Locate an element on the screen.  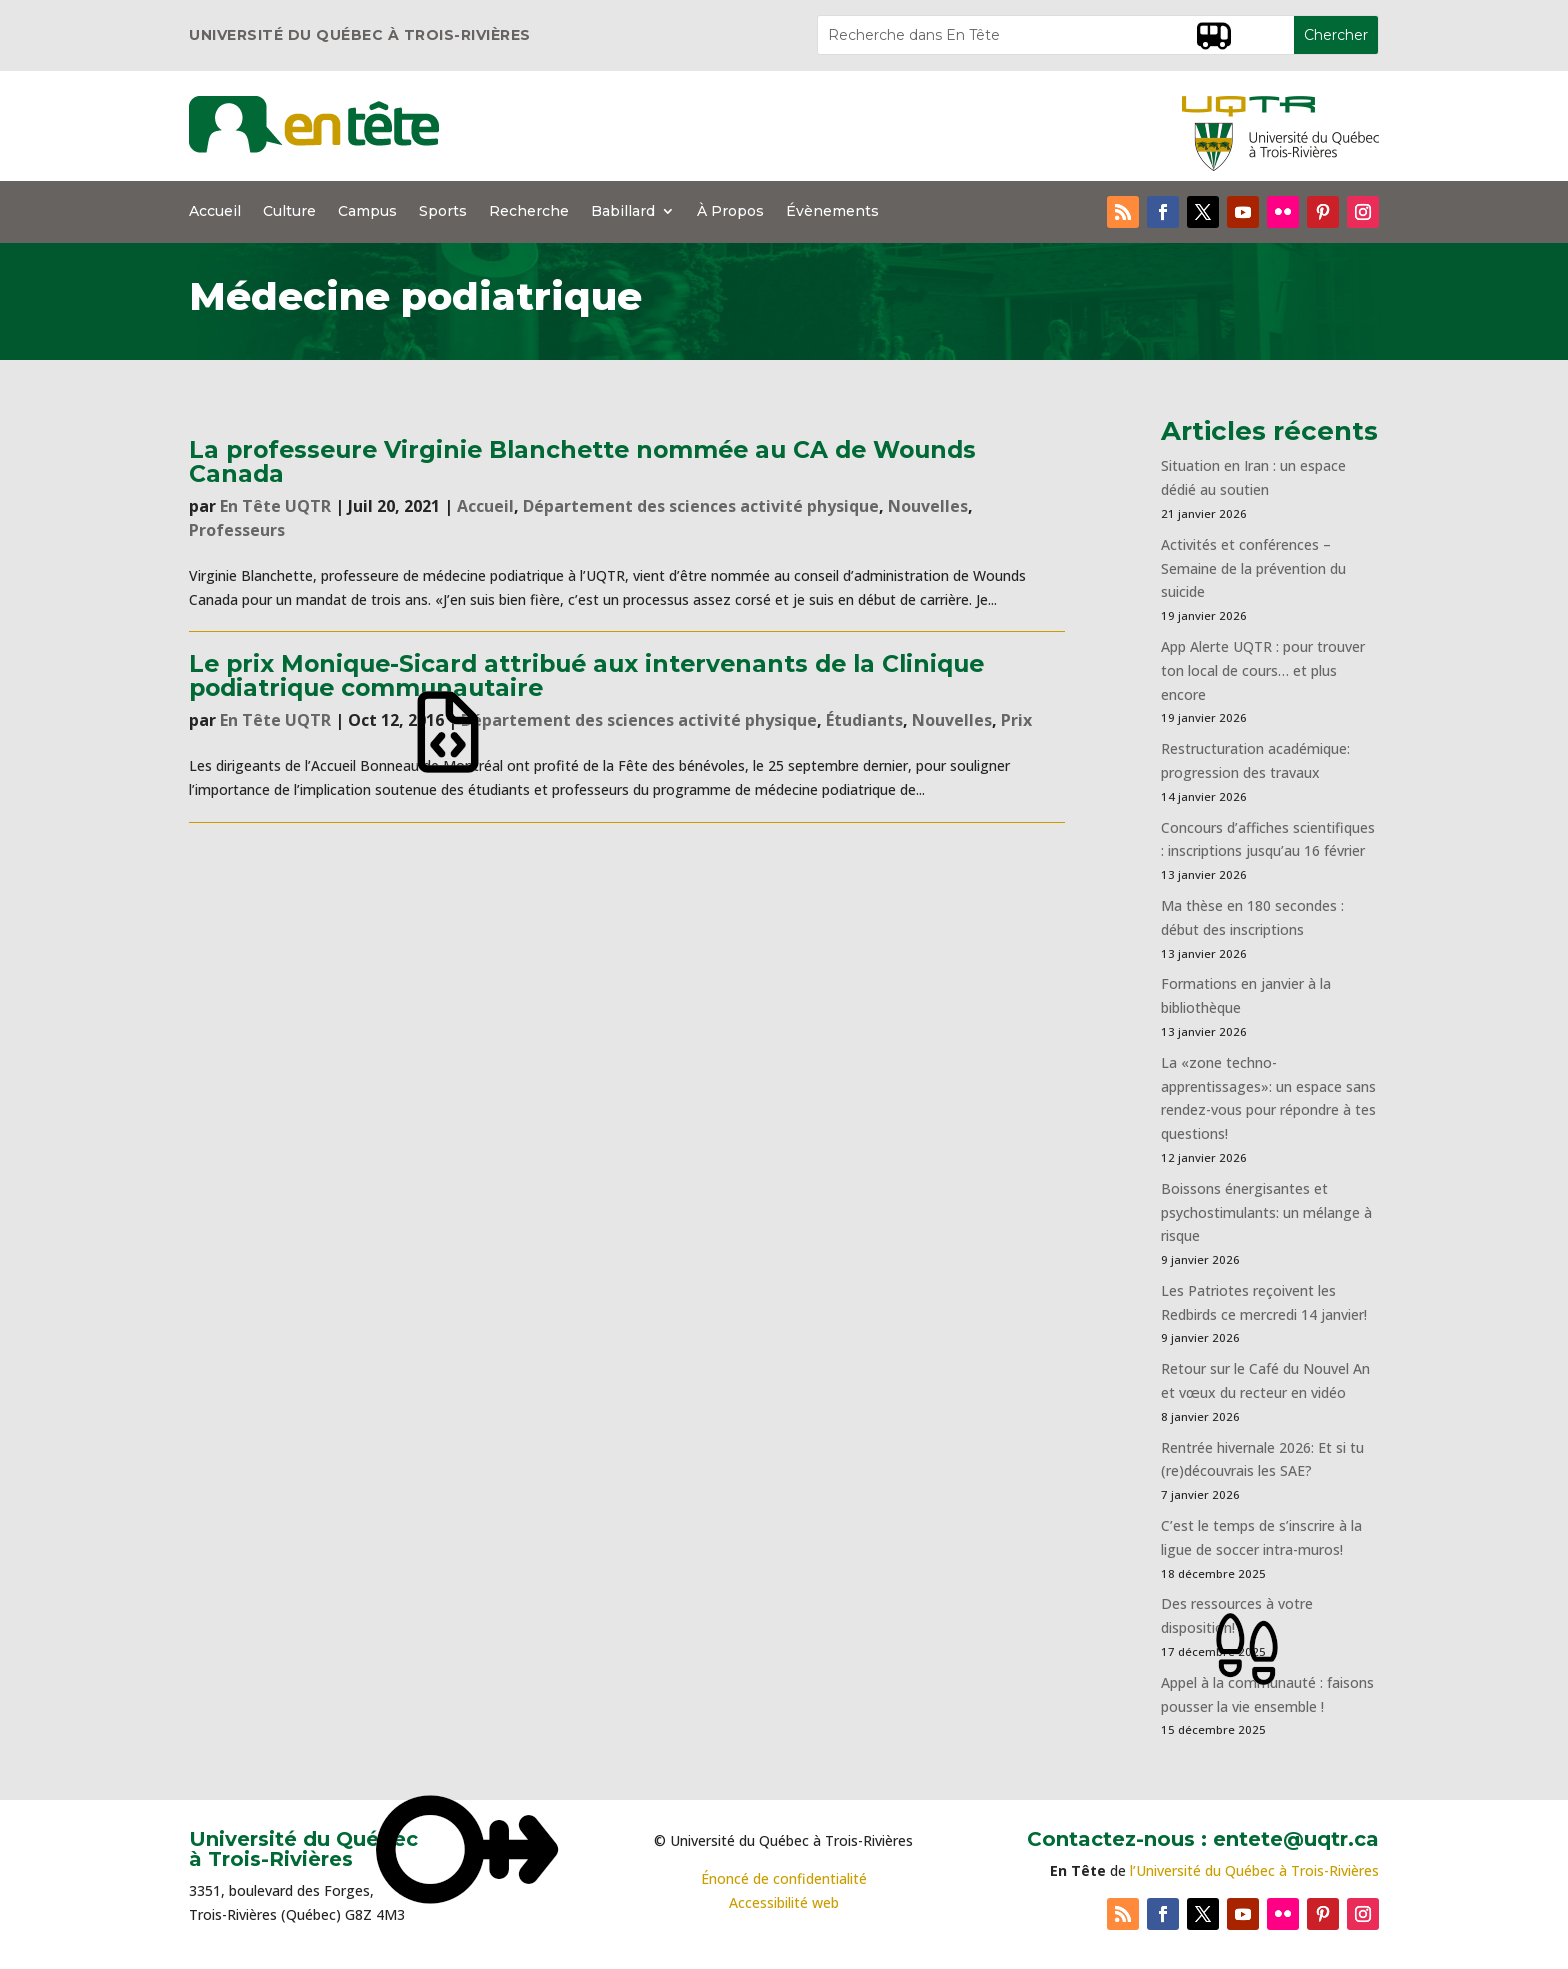
view bus or public transit options is located at coordinates (1214, 36).